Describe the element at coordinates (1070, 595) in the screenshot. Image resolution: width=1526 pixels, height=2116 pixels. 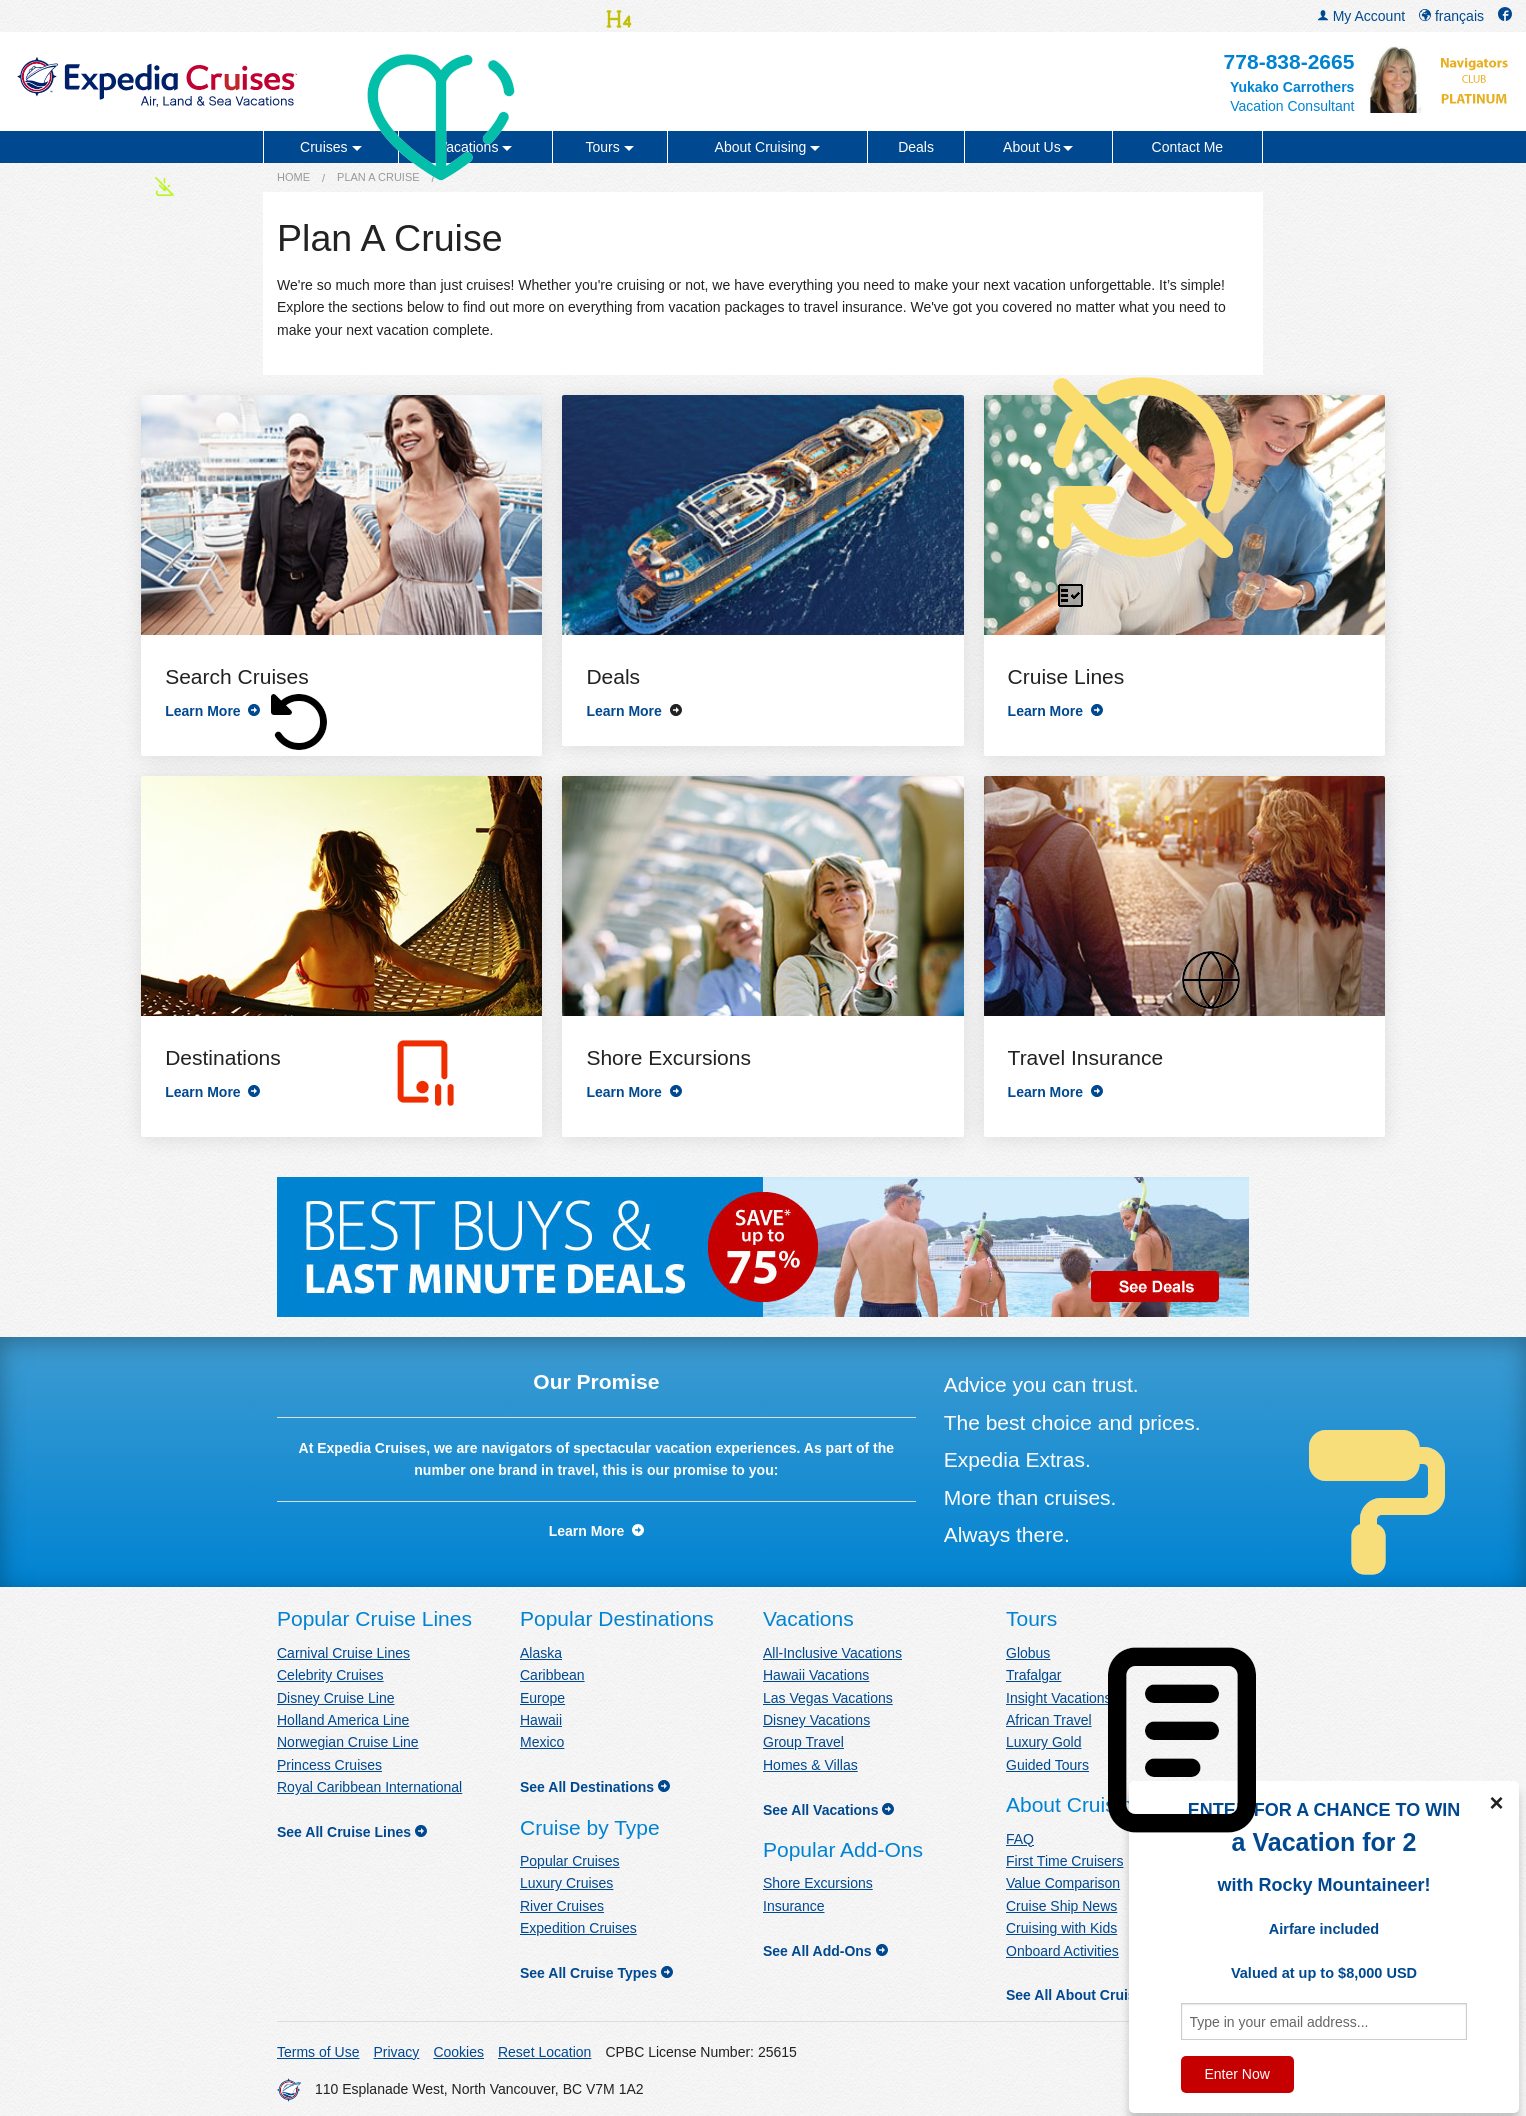
I see `verify or review checklist items` at that location.